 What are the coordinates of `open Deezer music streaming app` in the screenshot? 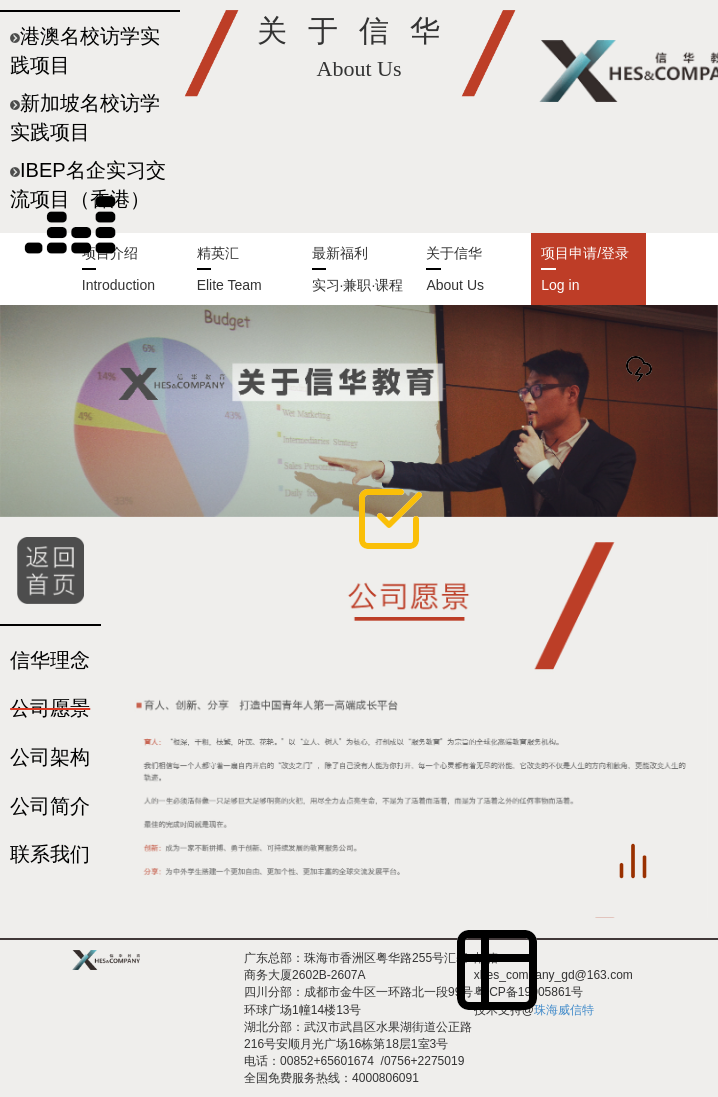 It's located at (69, 227).